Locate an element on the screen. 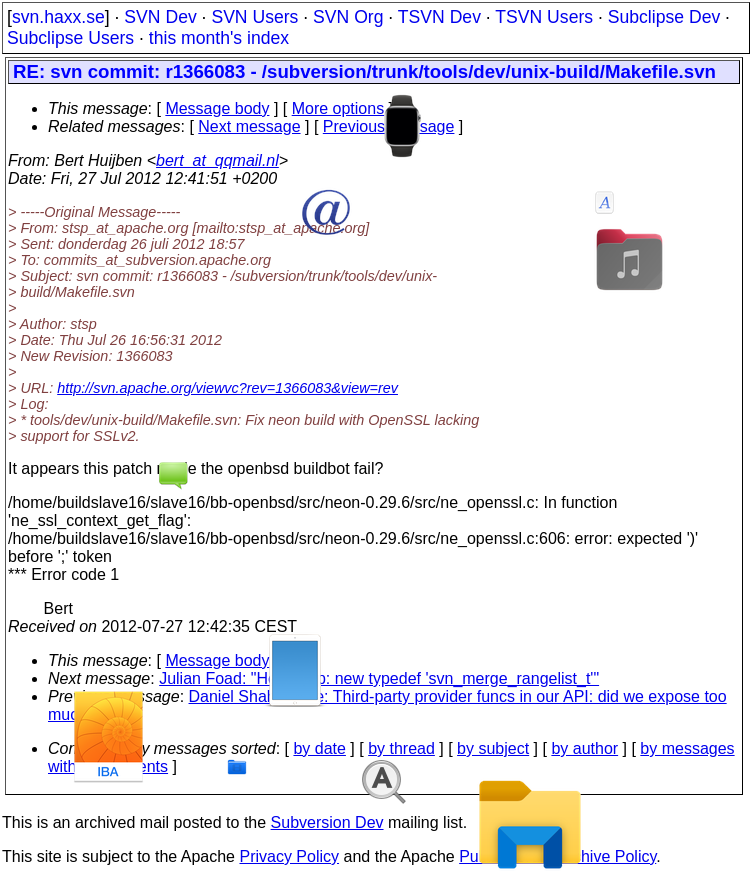 The image size is (752, 882). connected ipad pro device is located at coordinates (295, 670).